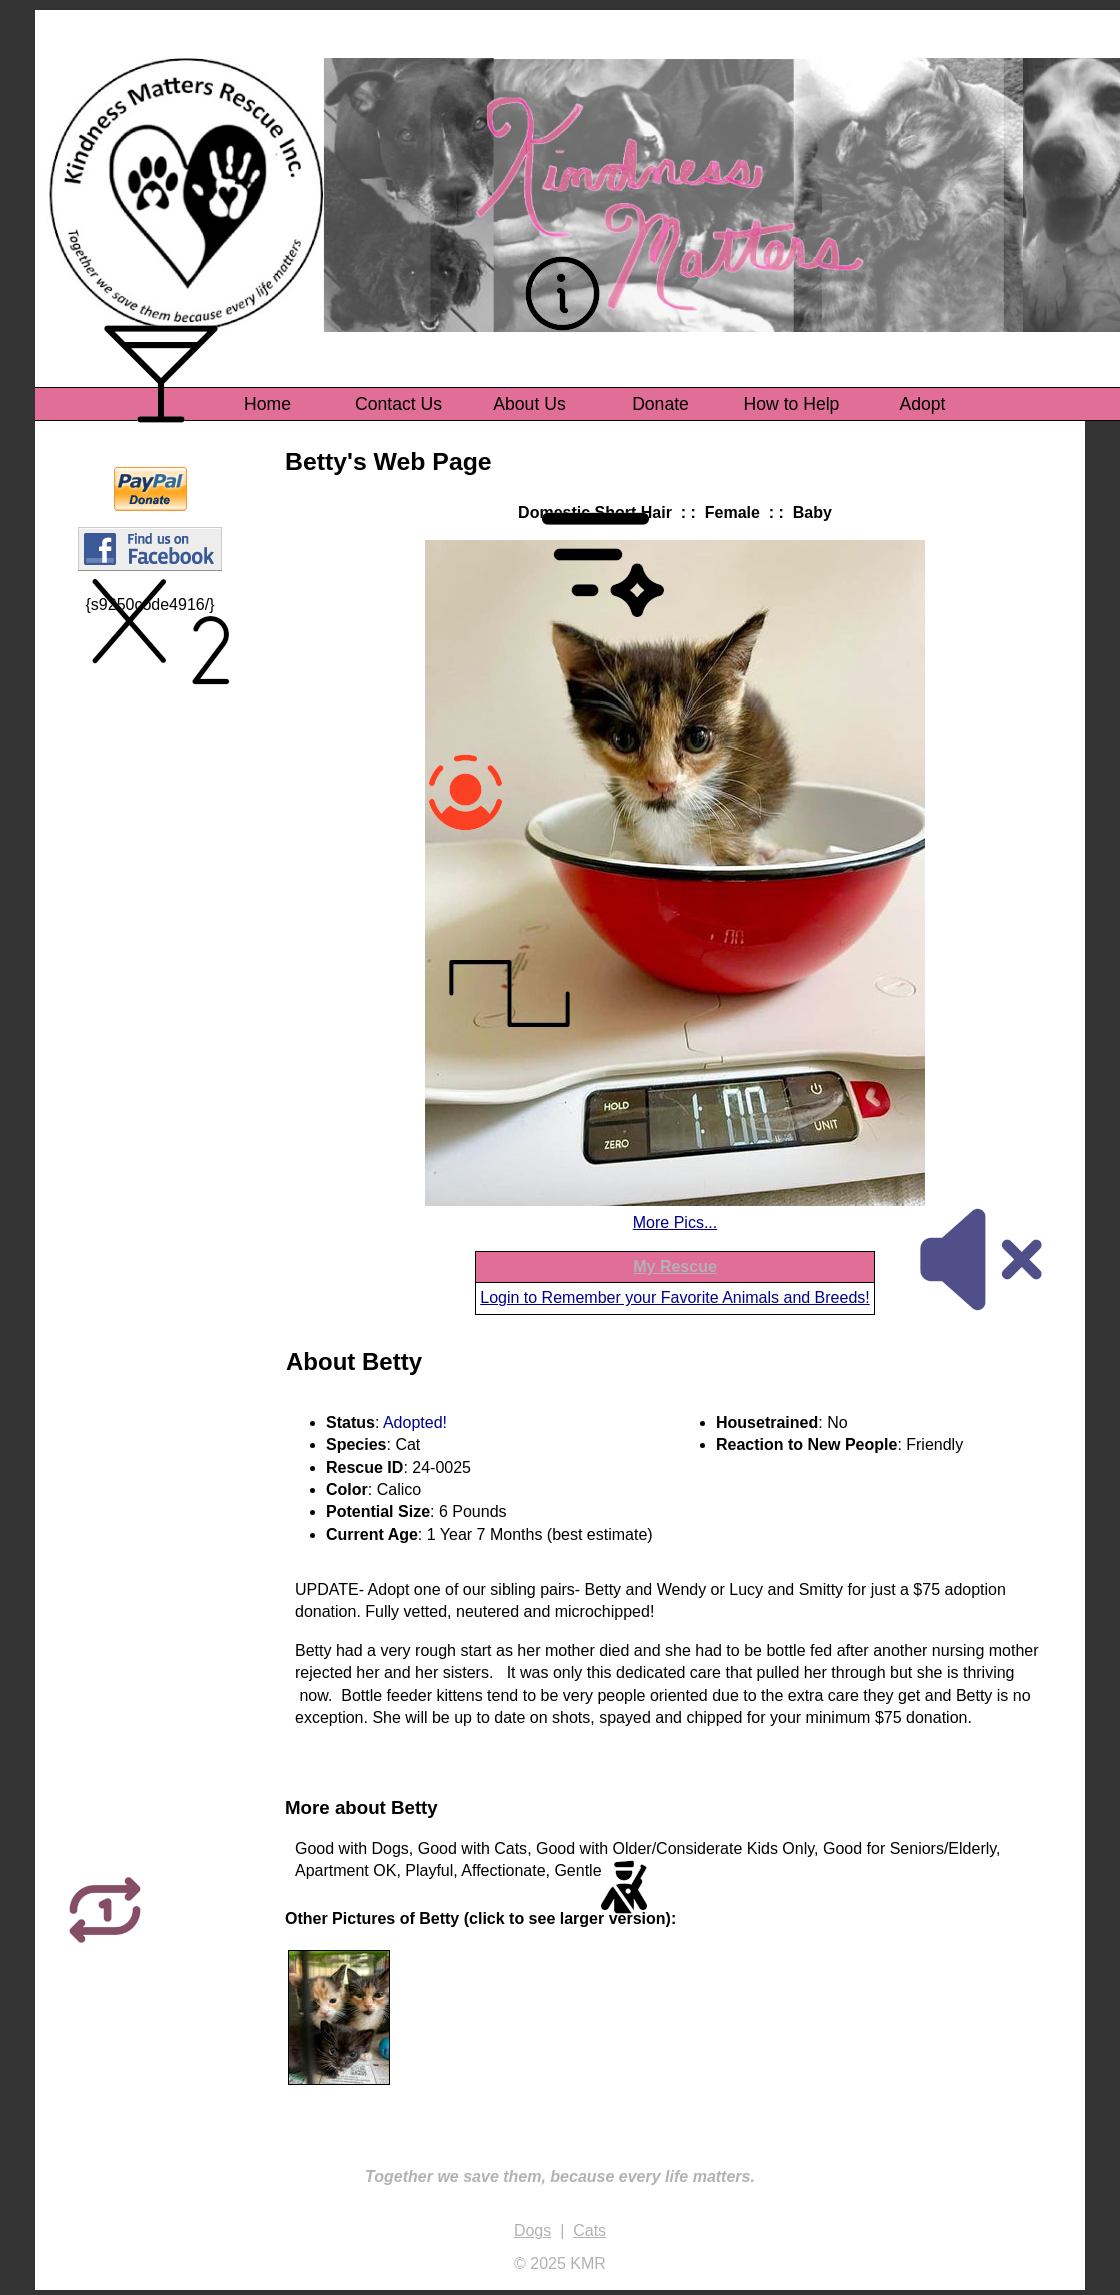  I want to click on browse bar or cocktail menu, so click(161, 374).